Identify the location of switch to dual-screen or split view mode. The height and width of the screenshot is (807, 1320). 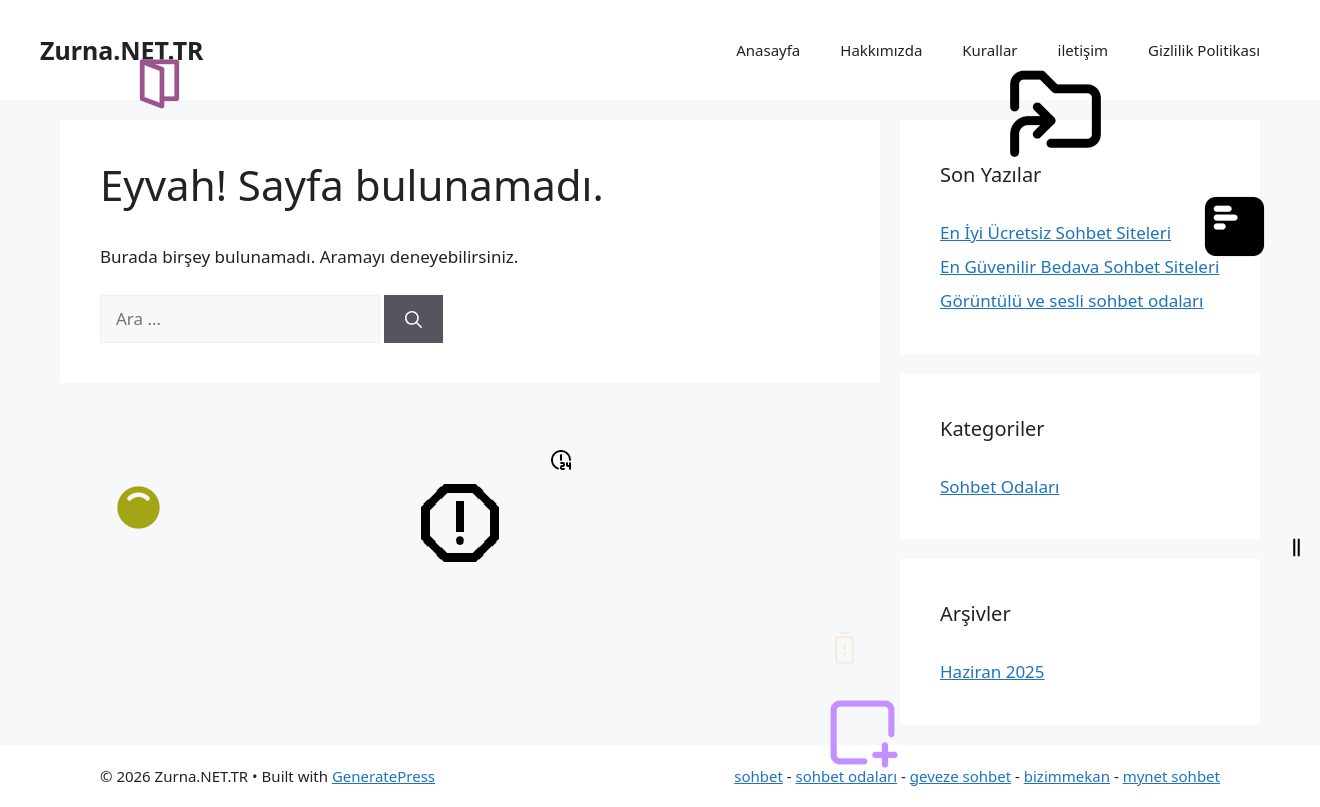
(159, 81).